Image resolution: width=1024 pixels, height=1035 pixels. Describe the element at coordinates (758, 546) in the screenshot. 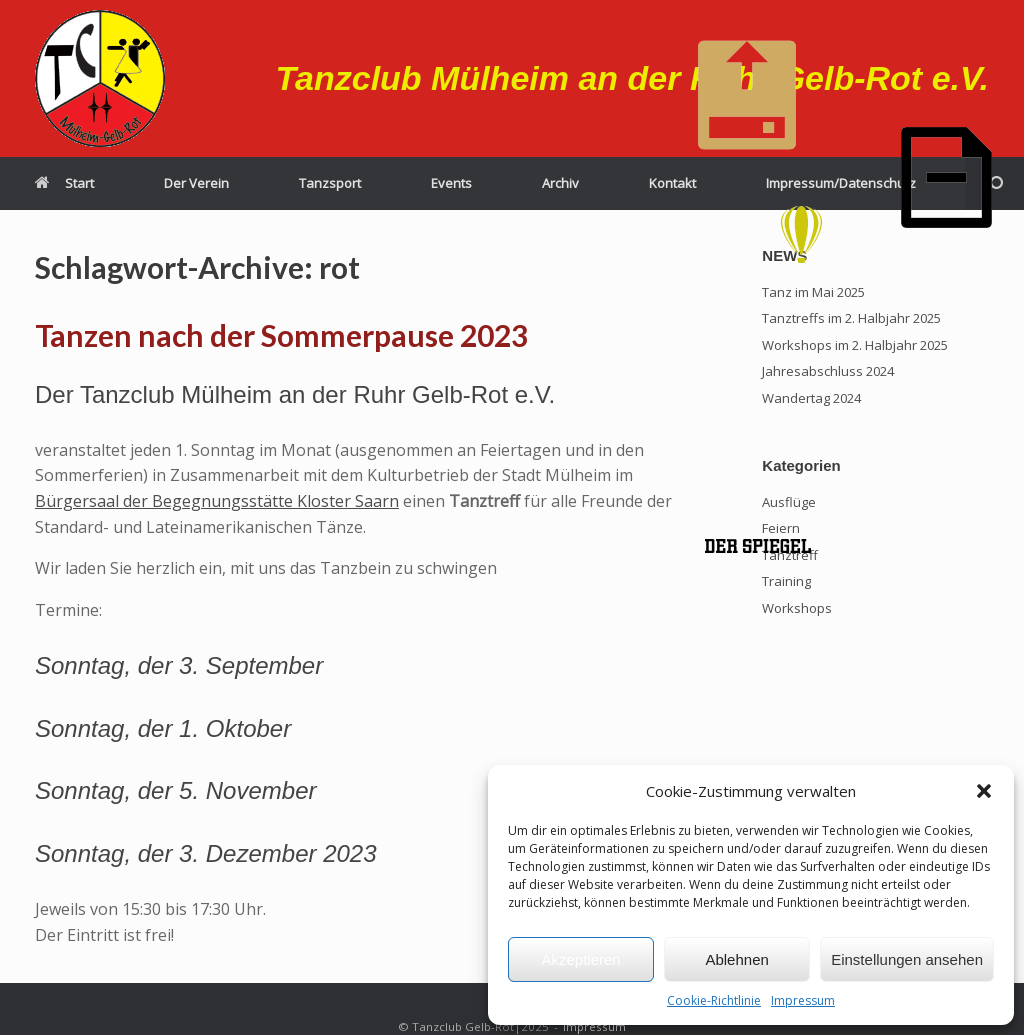

I see `visit Der Spiegel news website` at that location.